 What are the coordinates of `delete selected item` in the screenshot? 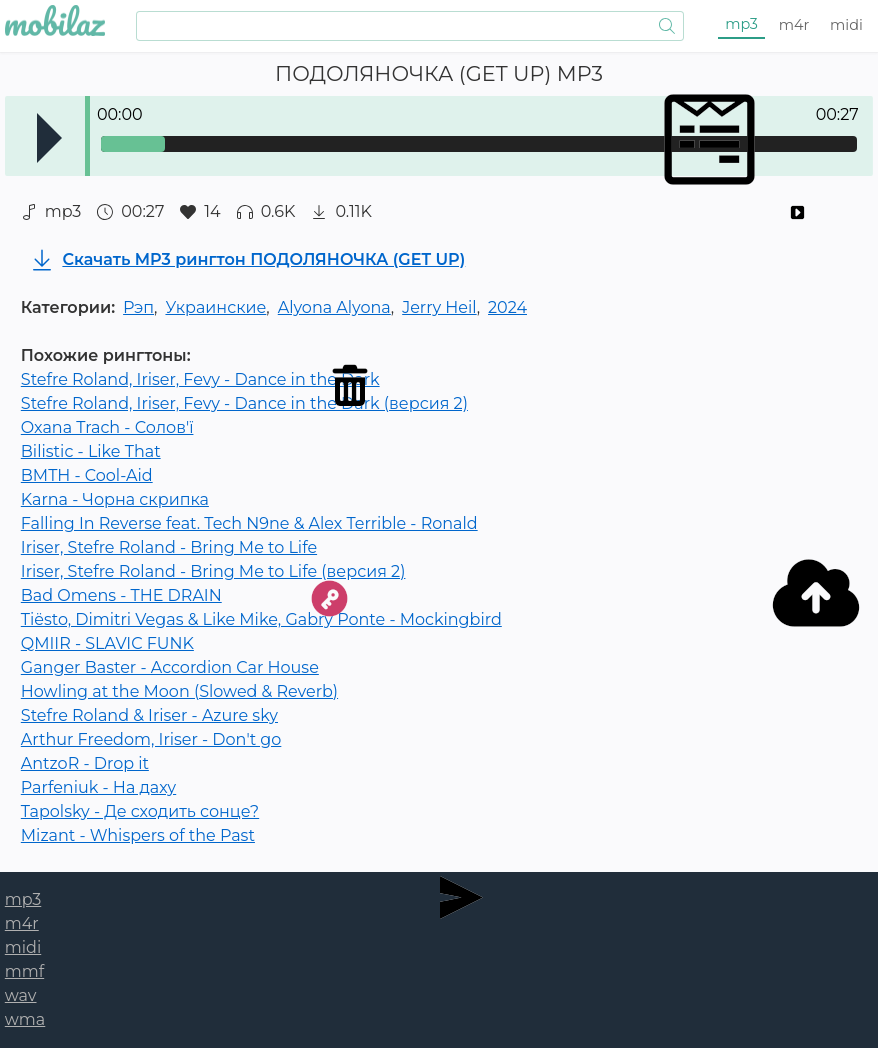 It's located at (350, 386).